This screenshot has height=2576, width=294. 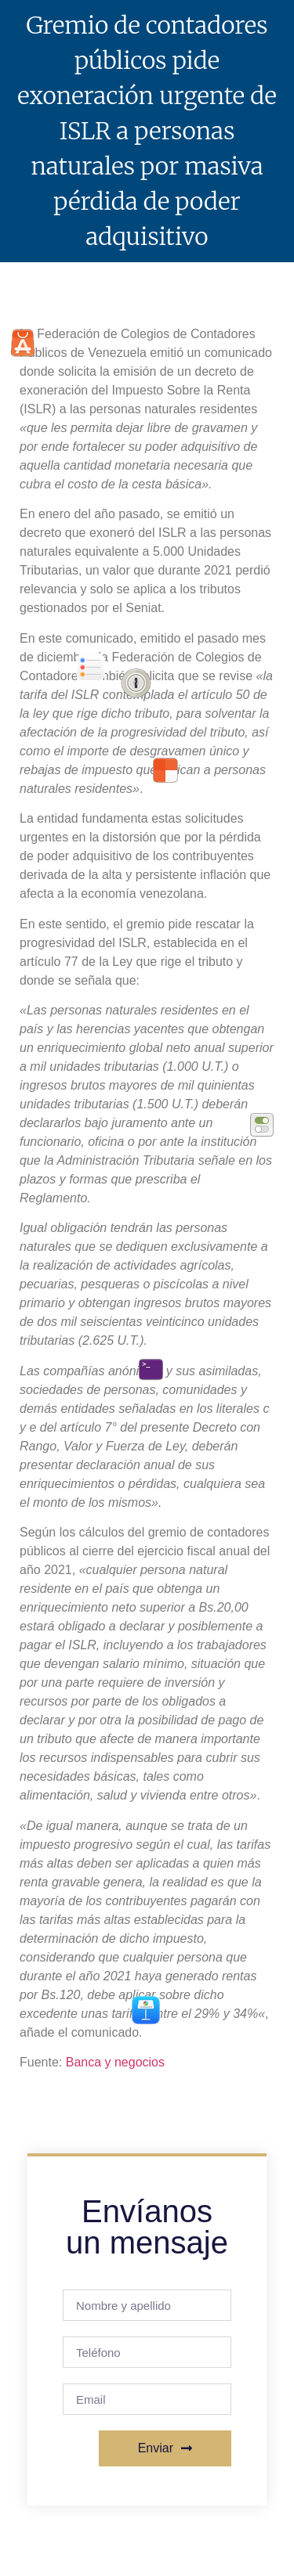 I want to click on open the passwords app, so click(x=136, y=683).